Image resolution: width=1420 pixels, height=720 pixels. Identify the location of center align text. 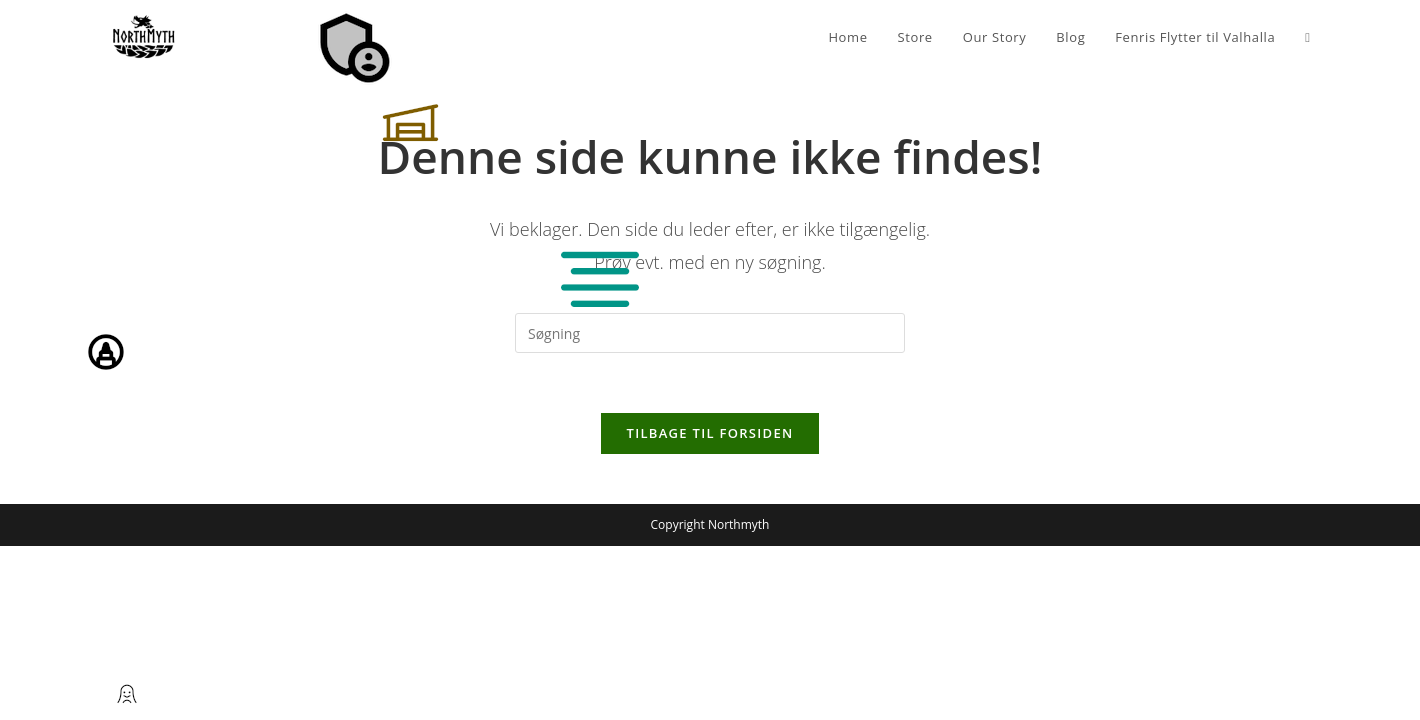
(600, 281).